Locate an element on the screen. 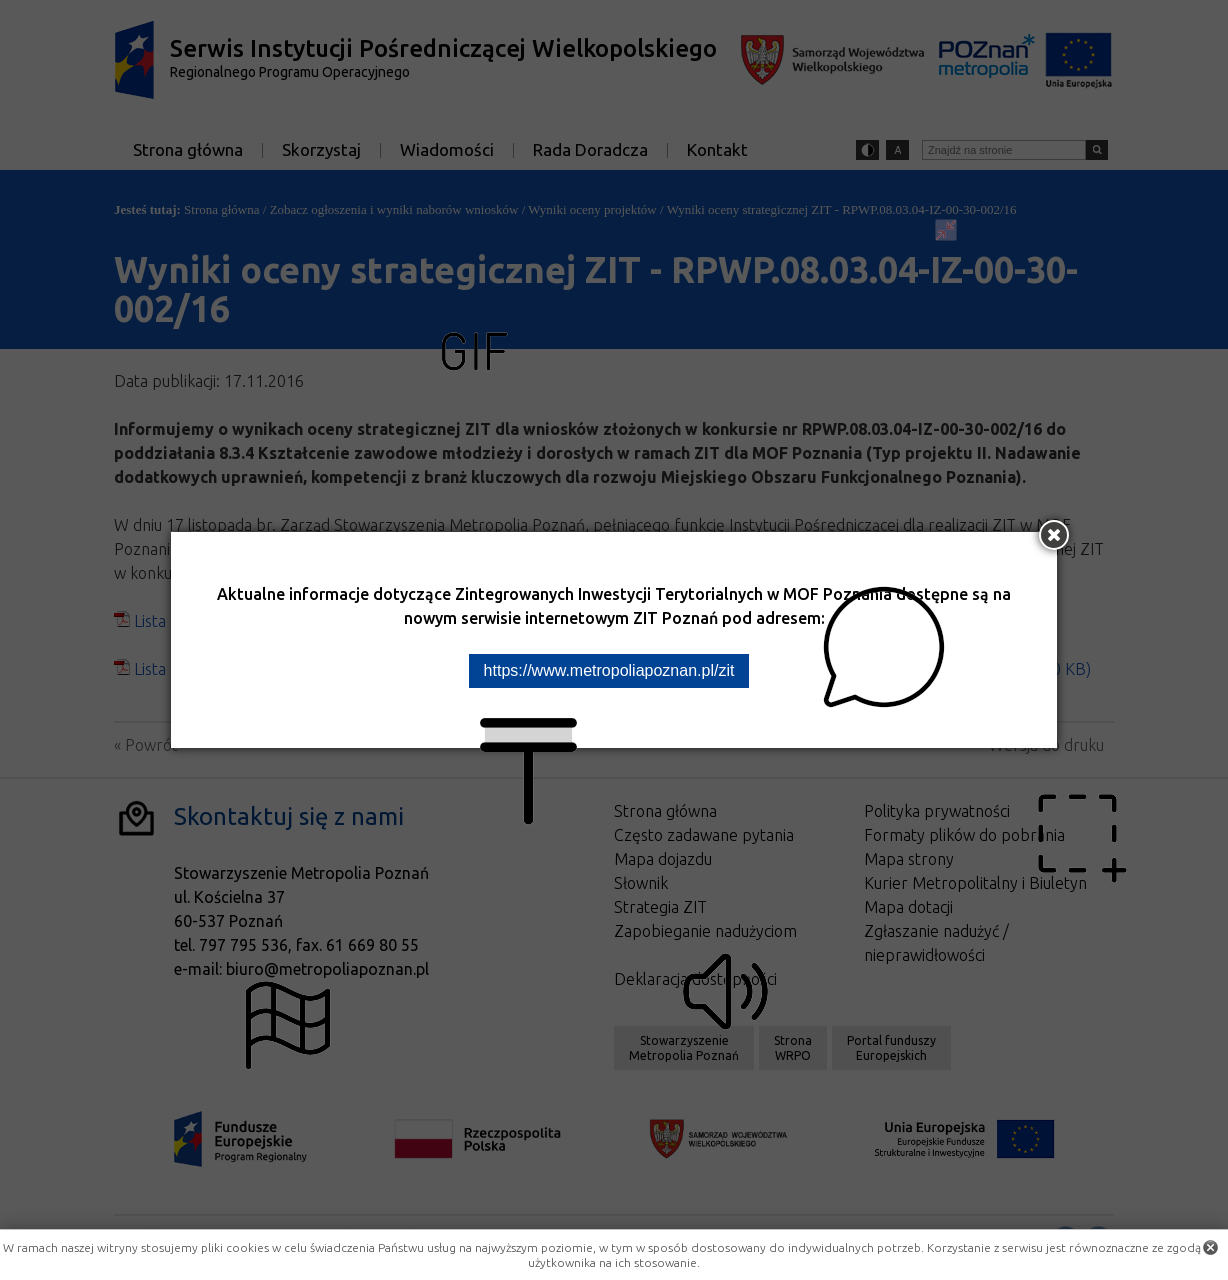 Image resolution: width=1228 pixels, height=1280 pixels. add to current selection is located at coordinates (1077, 833).